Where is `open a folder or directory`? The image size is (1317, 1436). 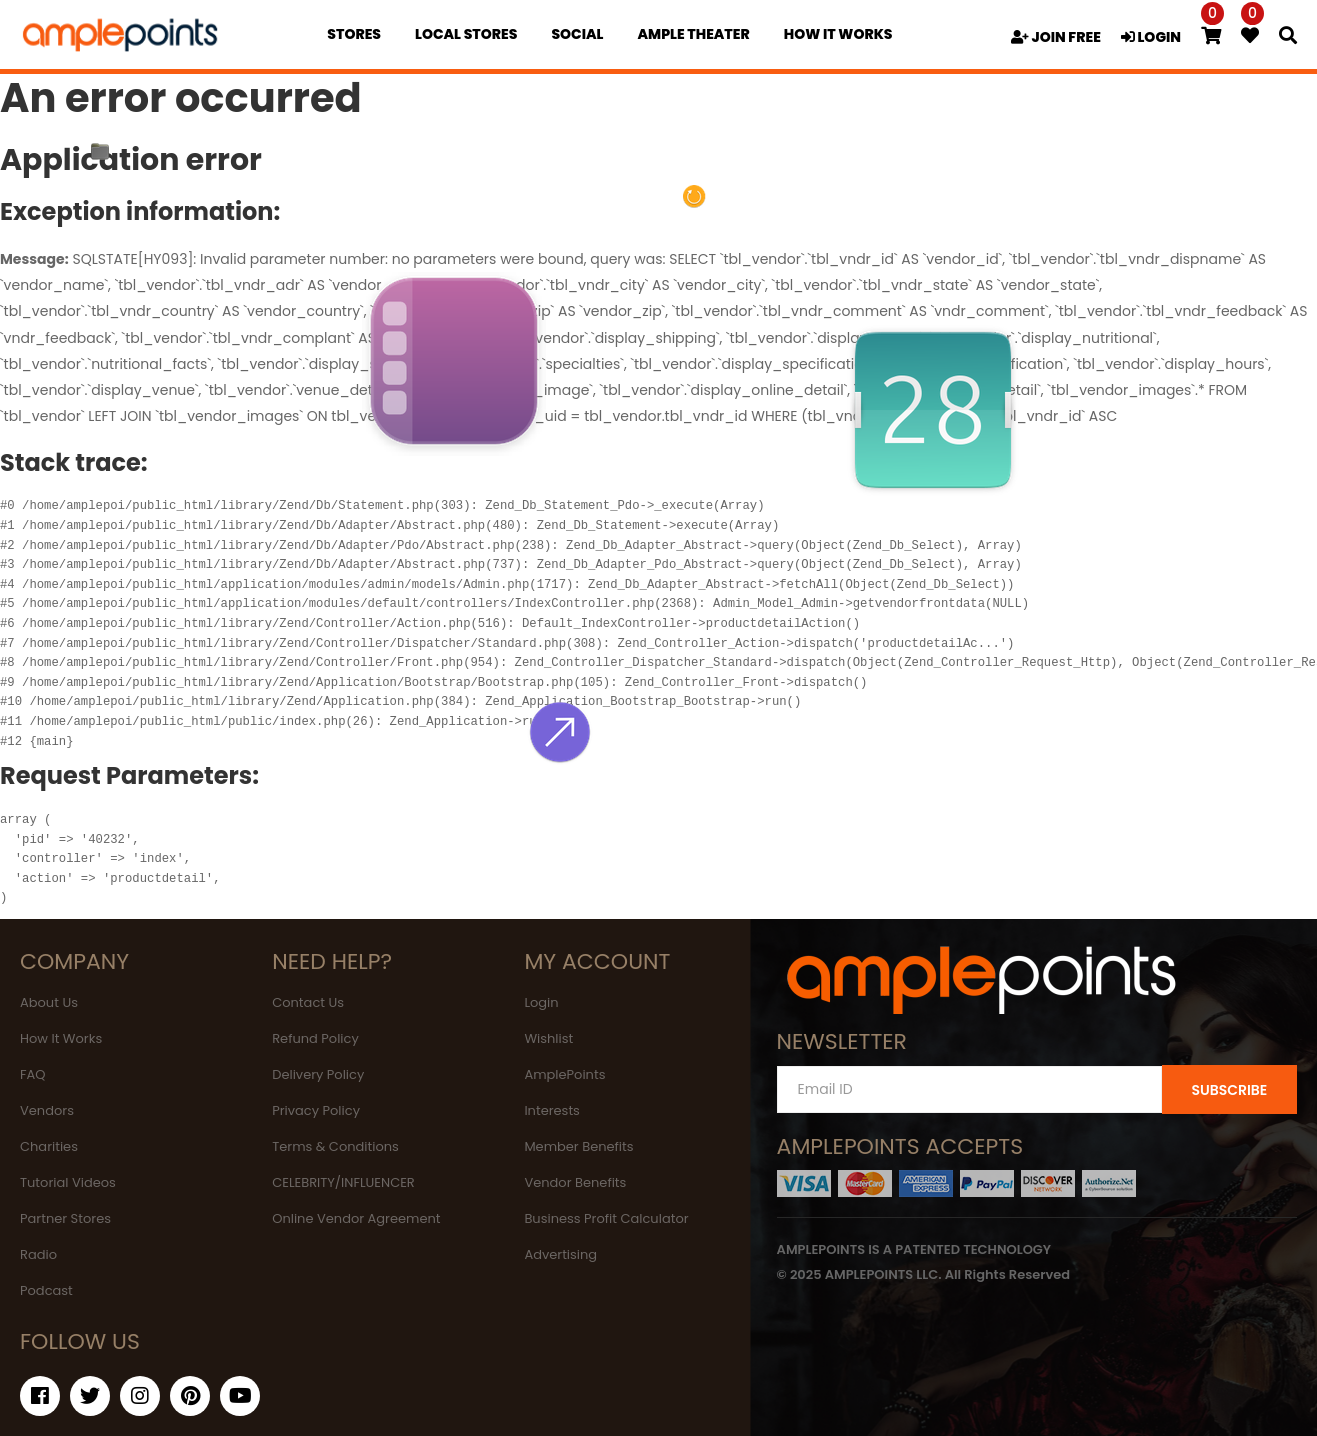
open a folder or directory is located at coordinates (100, 151).